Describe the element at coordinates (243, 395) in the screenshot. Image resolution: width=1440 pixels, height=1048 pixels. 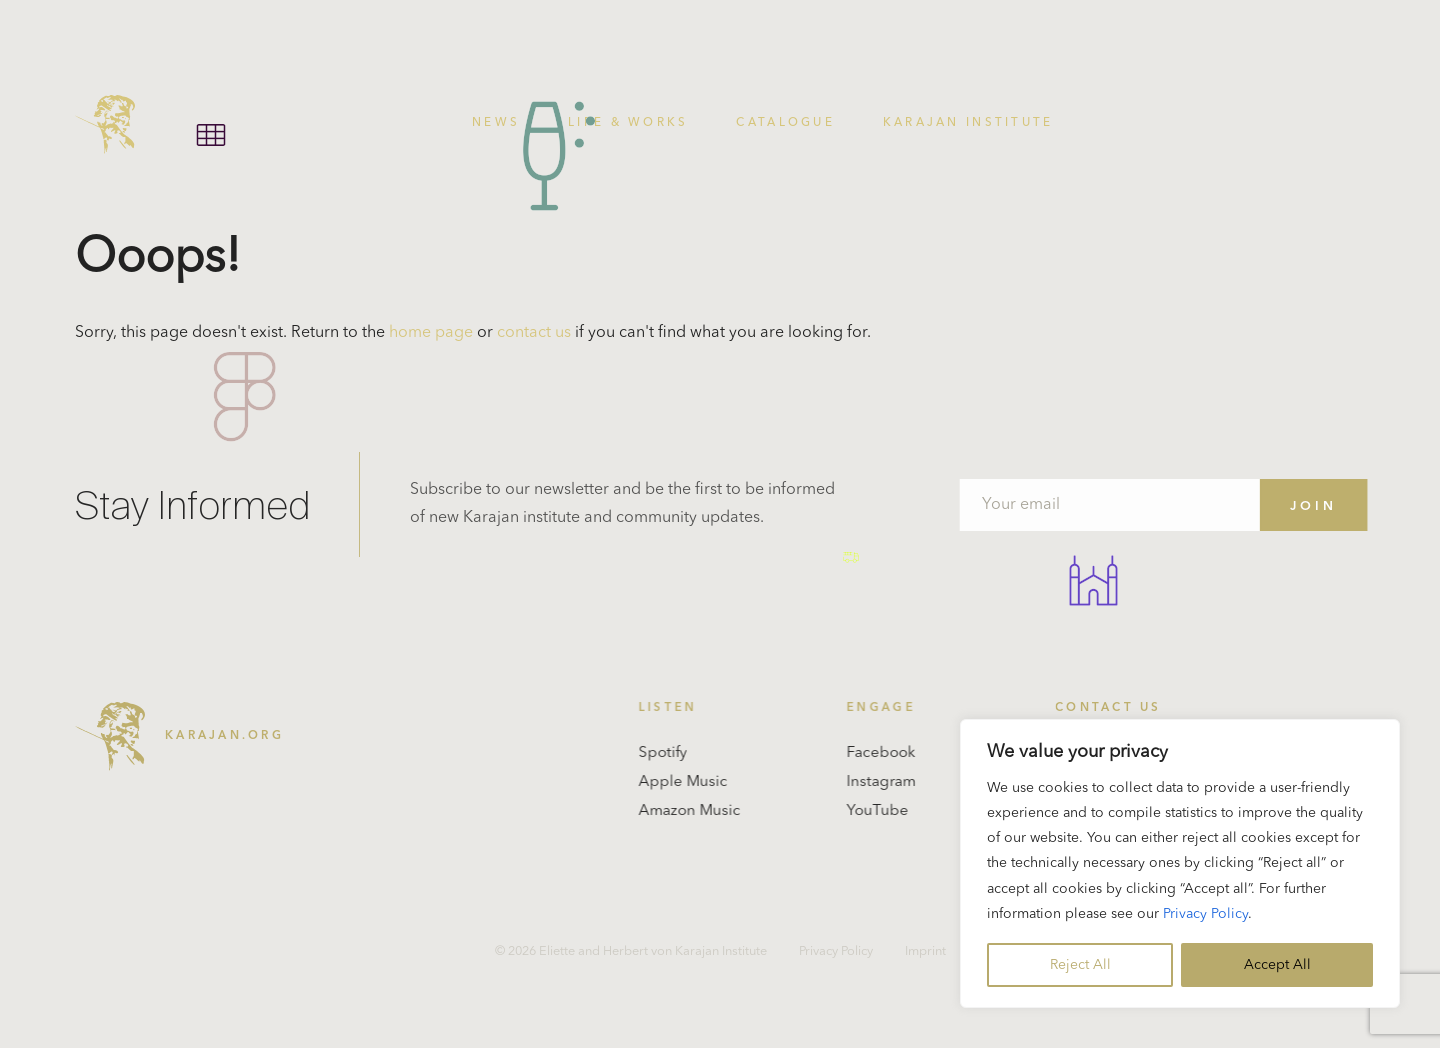
I see `open Figma design file` at that location.